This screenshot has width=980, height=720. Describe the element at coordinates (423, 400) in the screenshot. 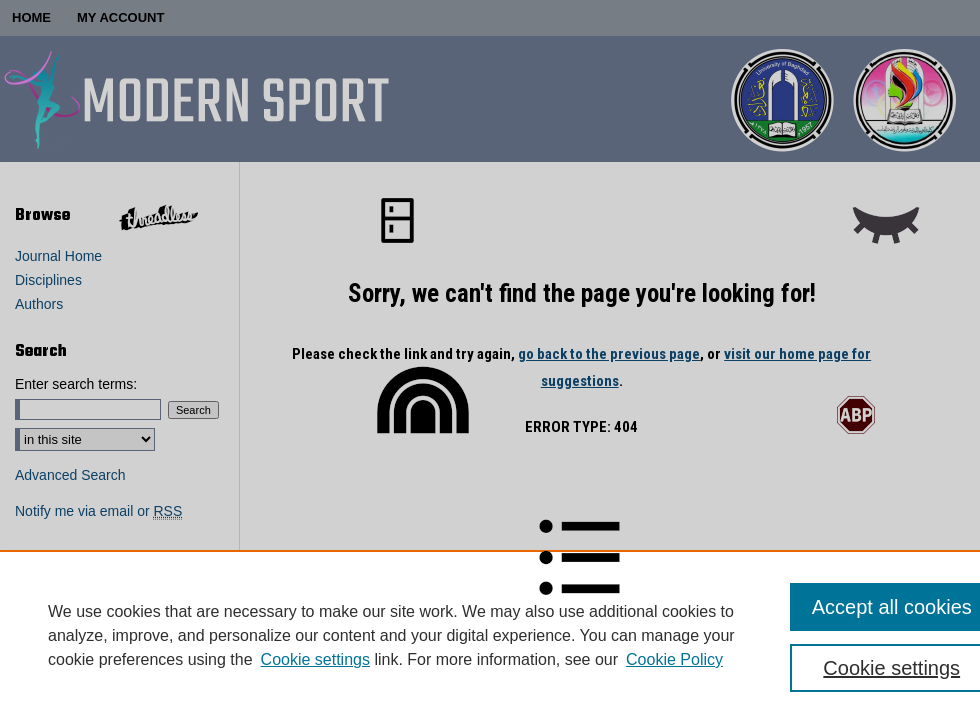

I see `view weather conditions with rainbow` at that location.